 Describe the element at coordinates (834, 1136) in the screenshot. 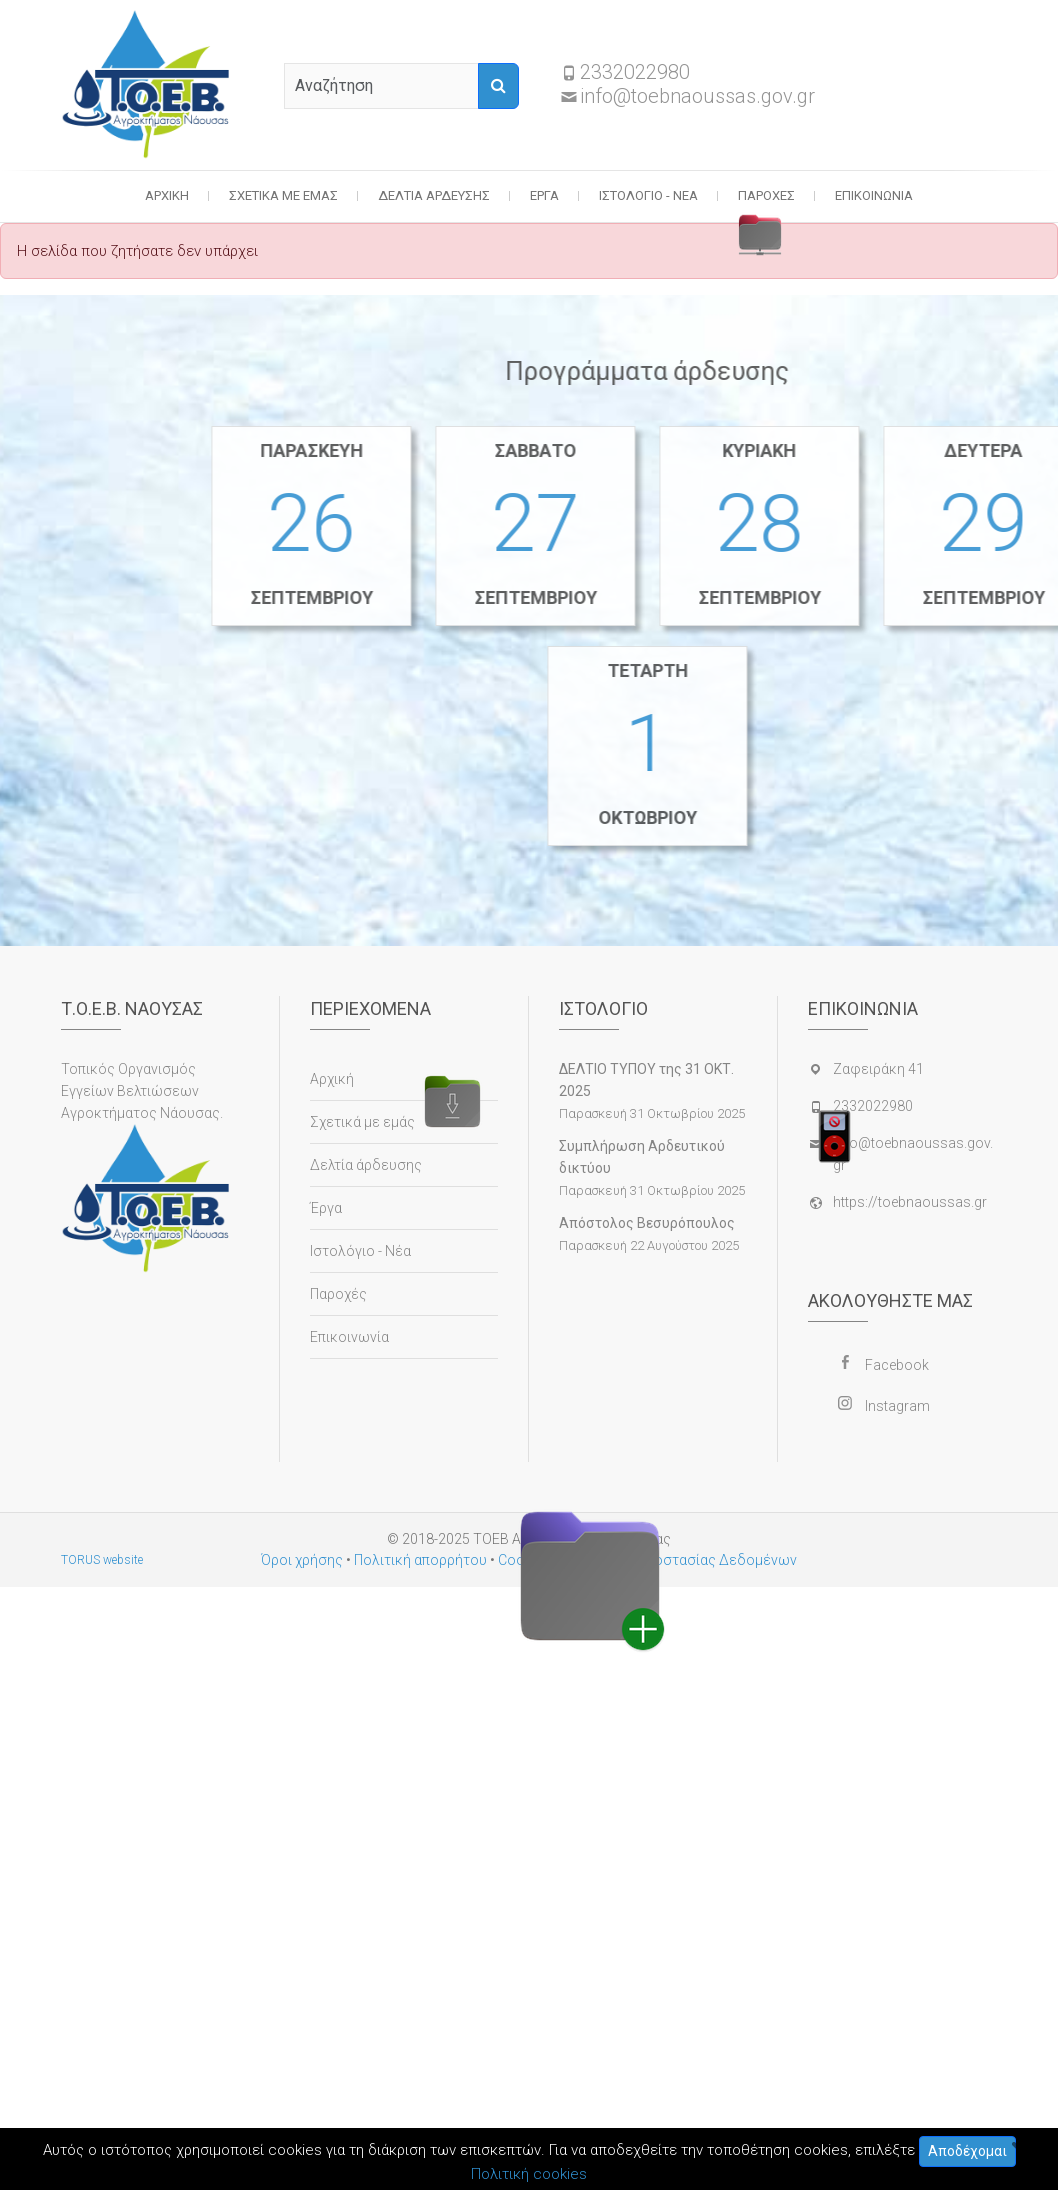

I see `iPod device not recognized or unavailable` at that location.